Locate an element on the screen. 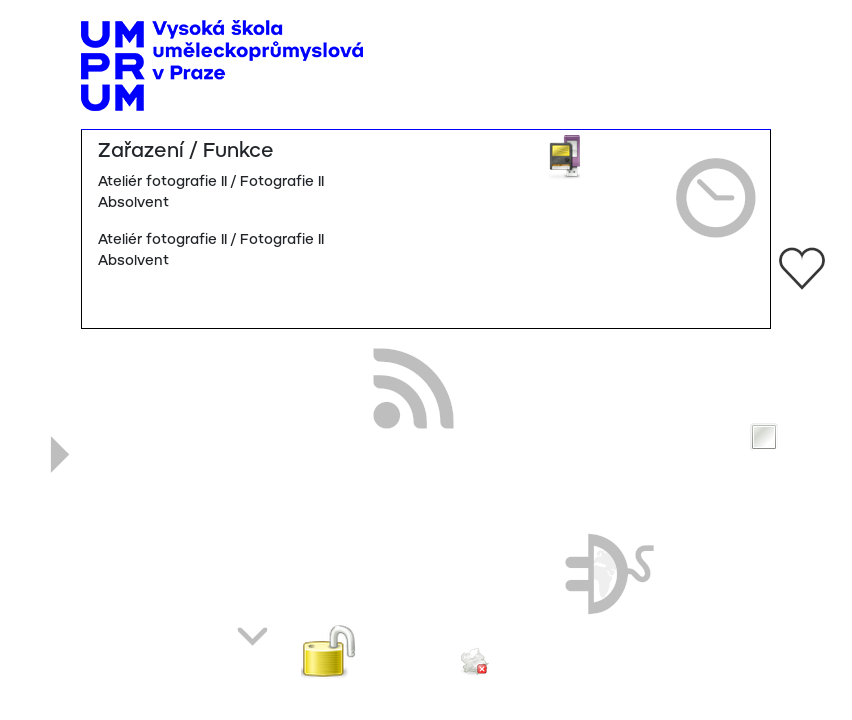  access online accounts settings is located at coordinates (611, 574).